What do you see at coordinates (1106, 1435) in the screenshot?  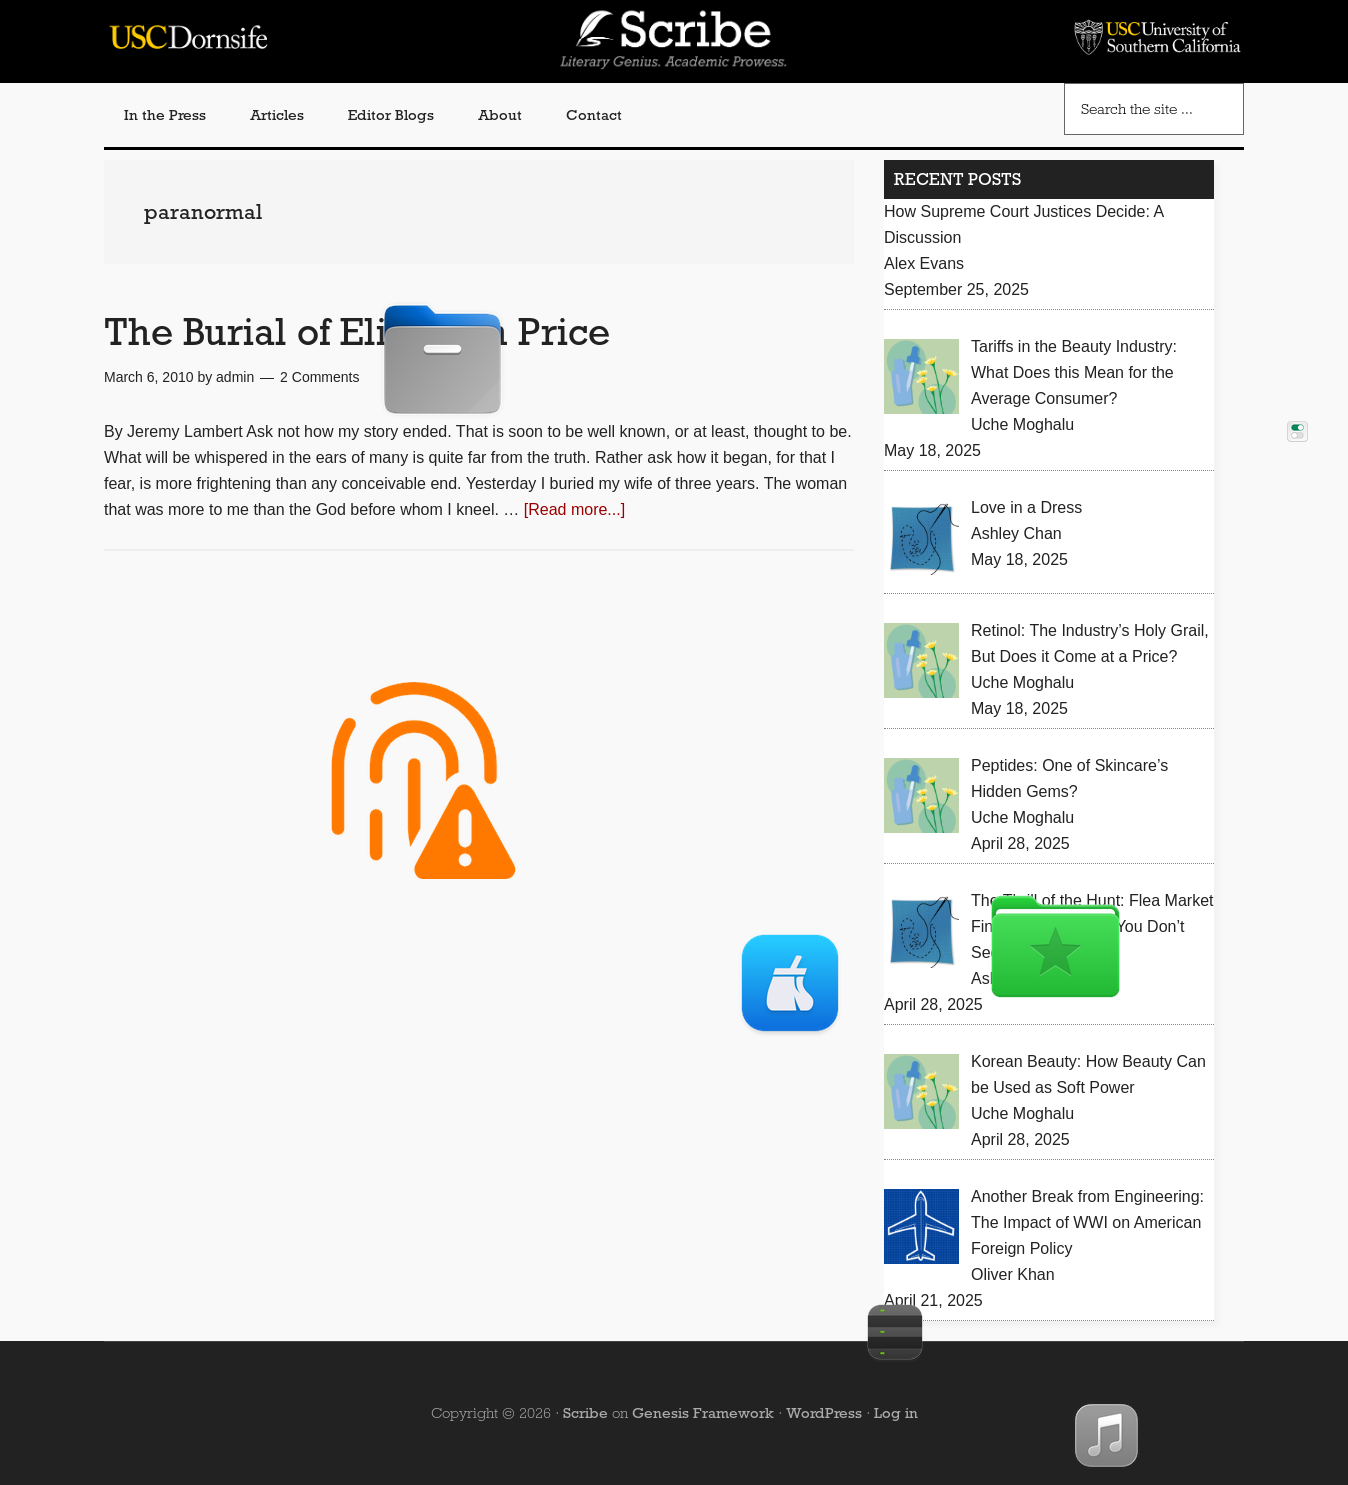 I see `open the Music app` at bounding box center [1106, 1435].